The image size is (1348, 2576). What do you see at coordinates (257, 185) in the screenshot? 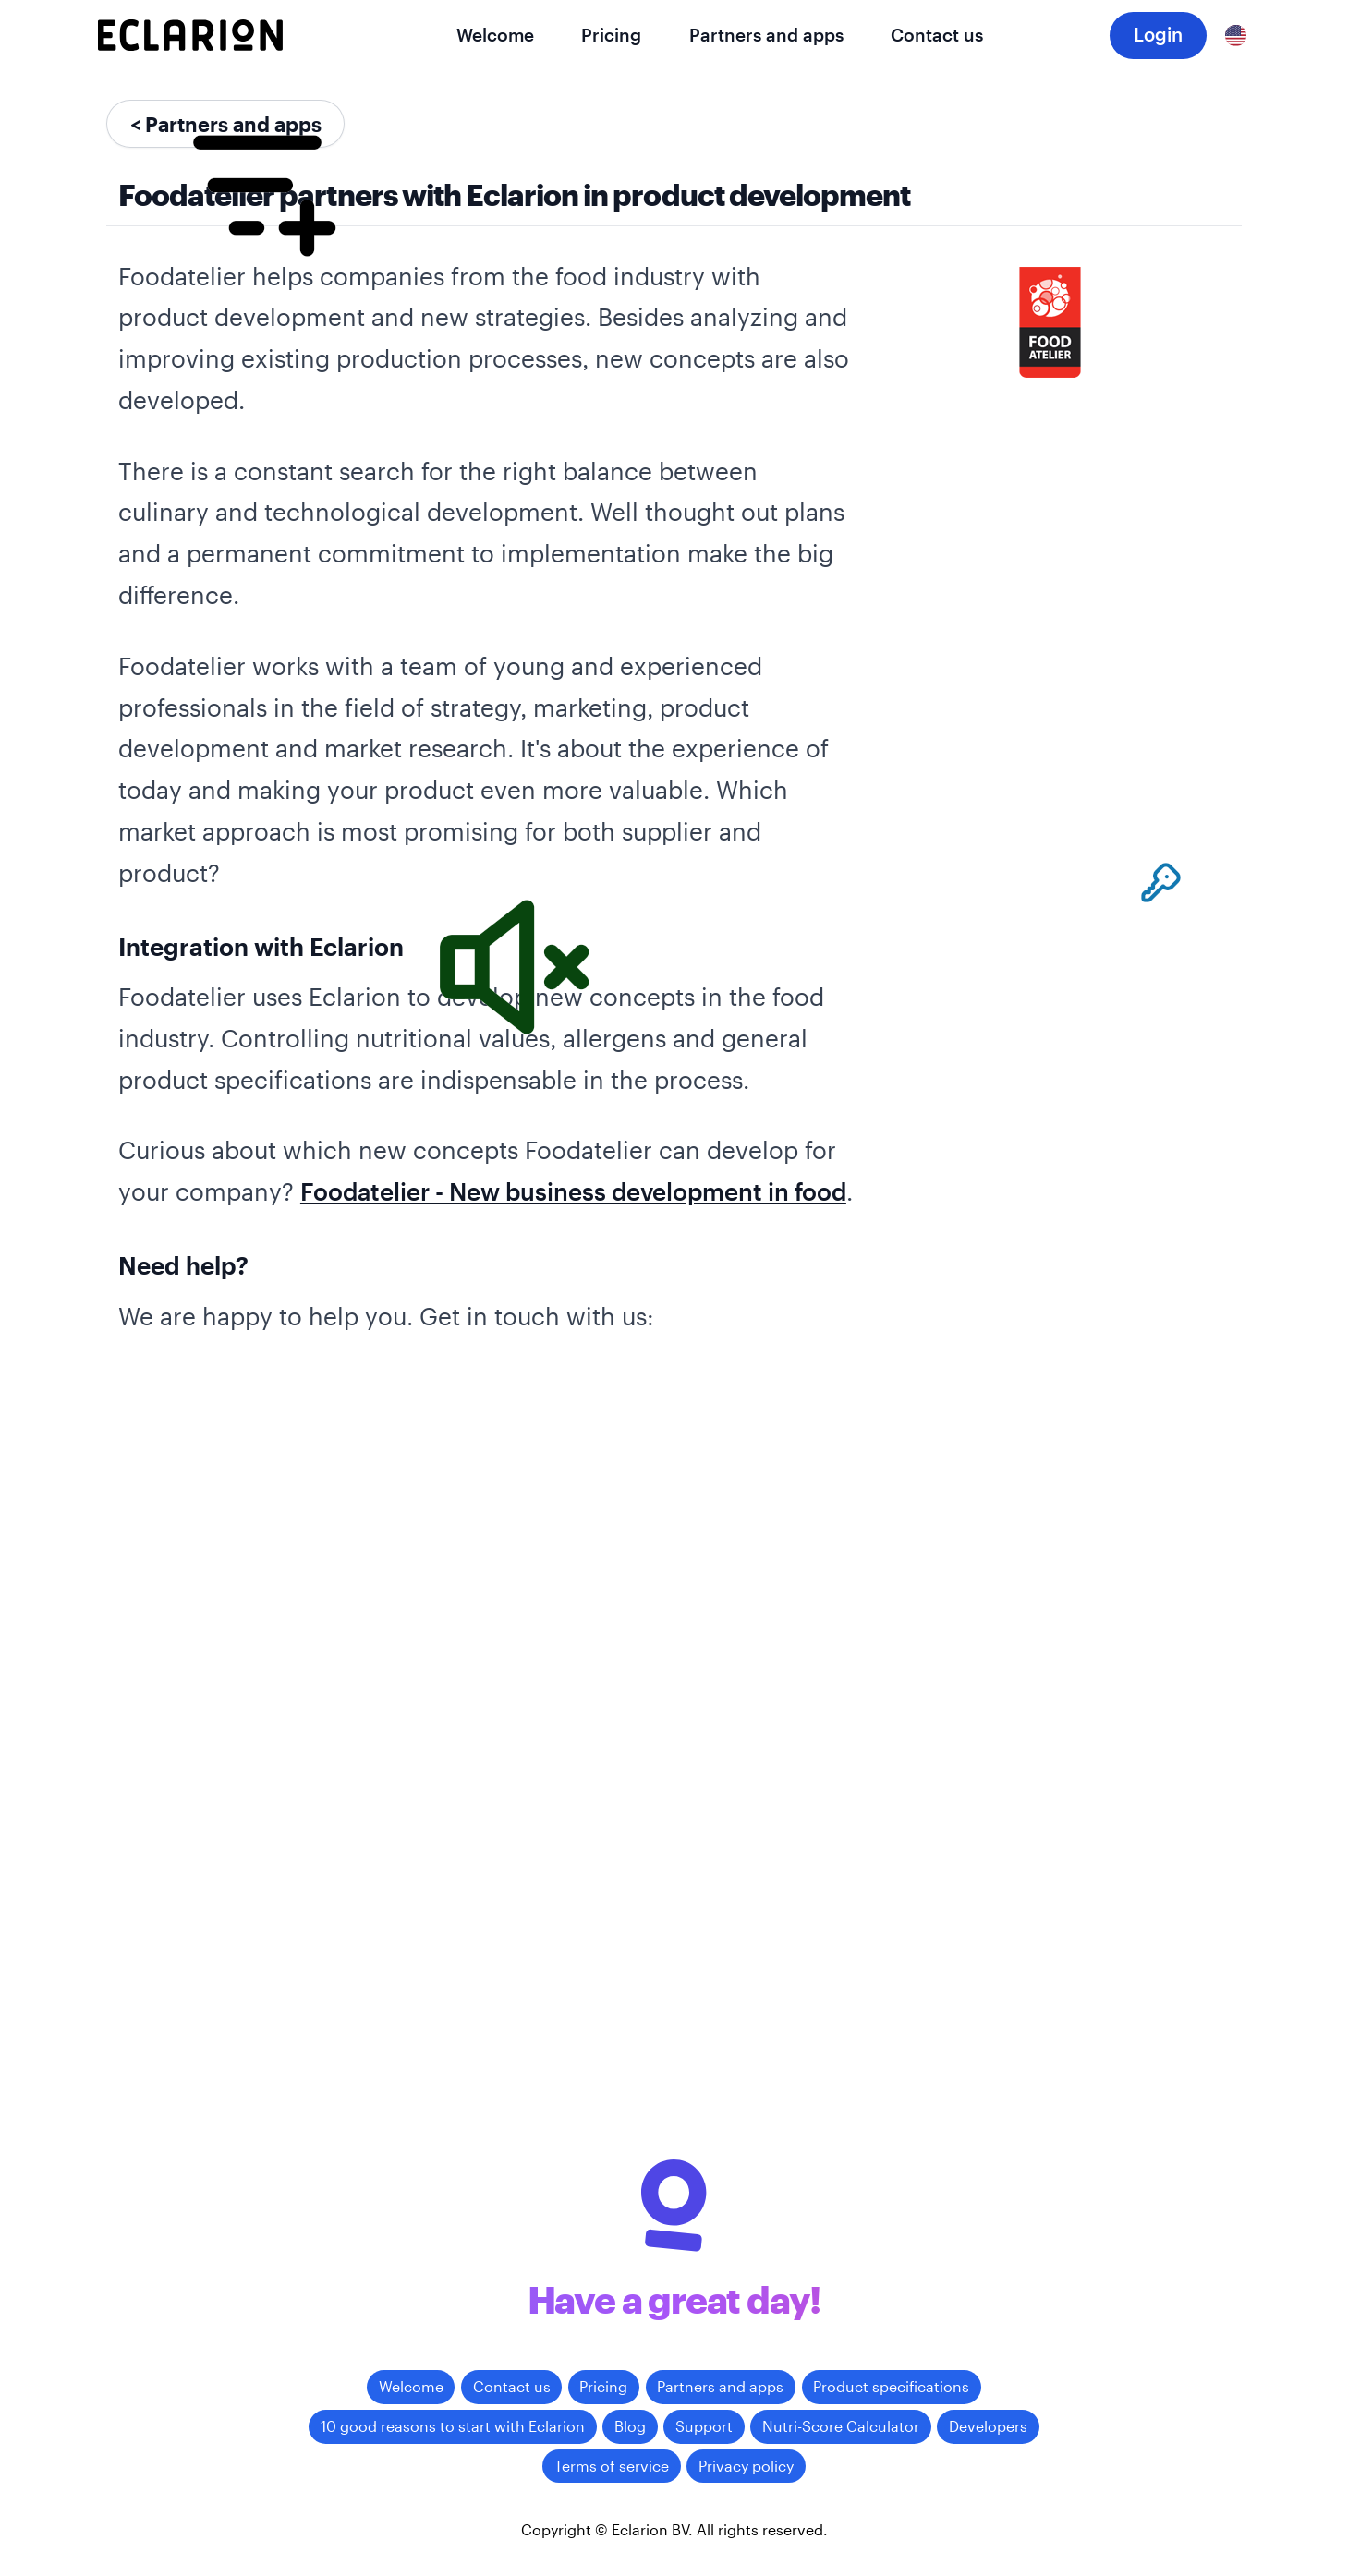
I see `add a new filter criteria` at bounding box center [257, 185].